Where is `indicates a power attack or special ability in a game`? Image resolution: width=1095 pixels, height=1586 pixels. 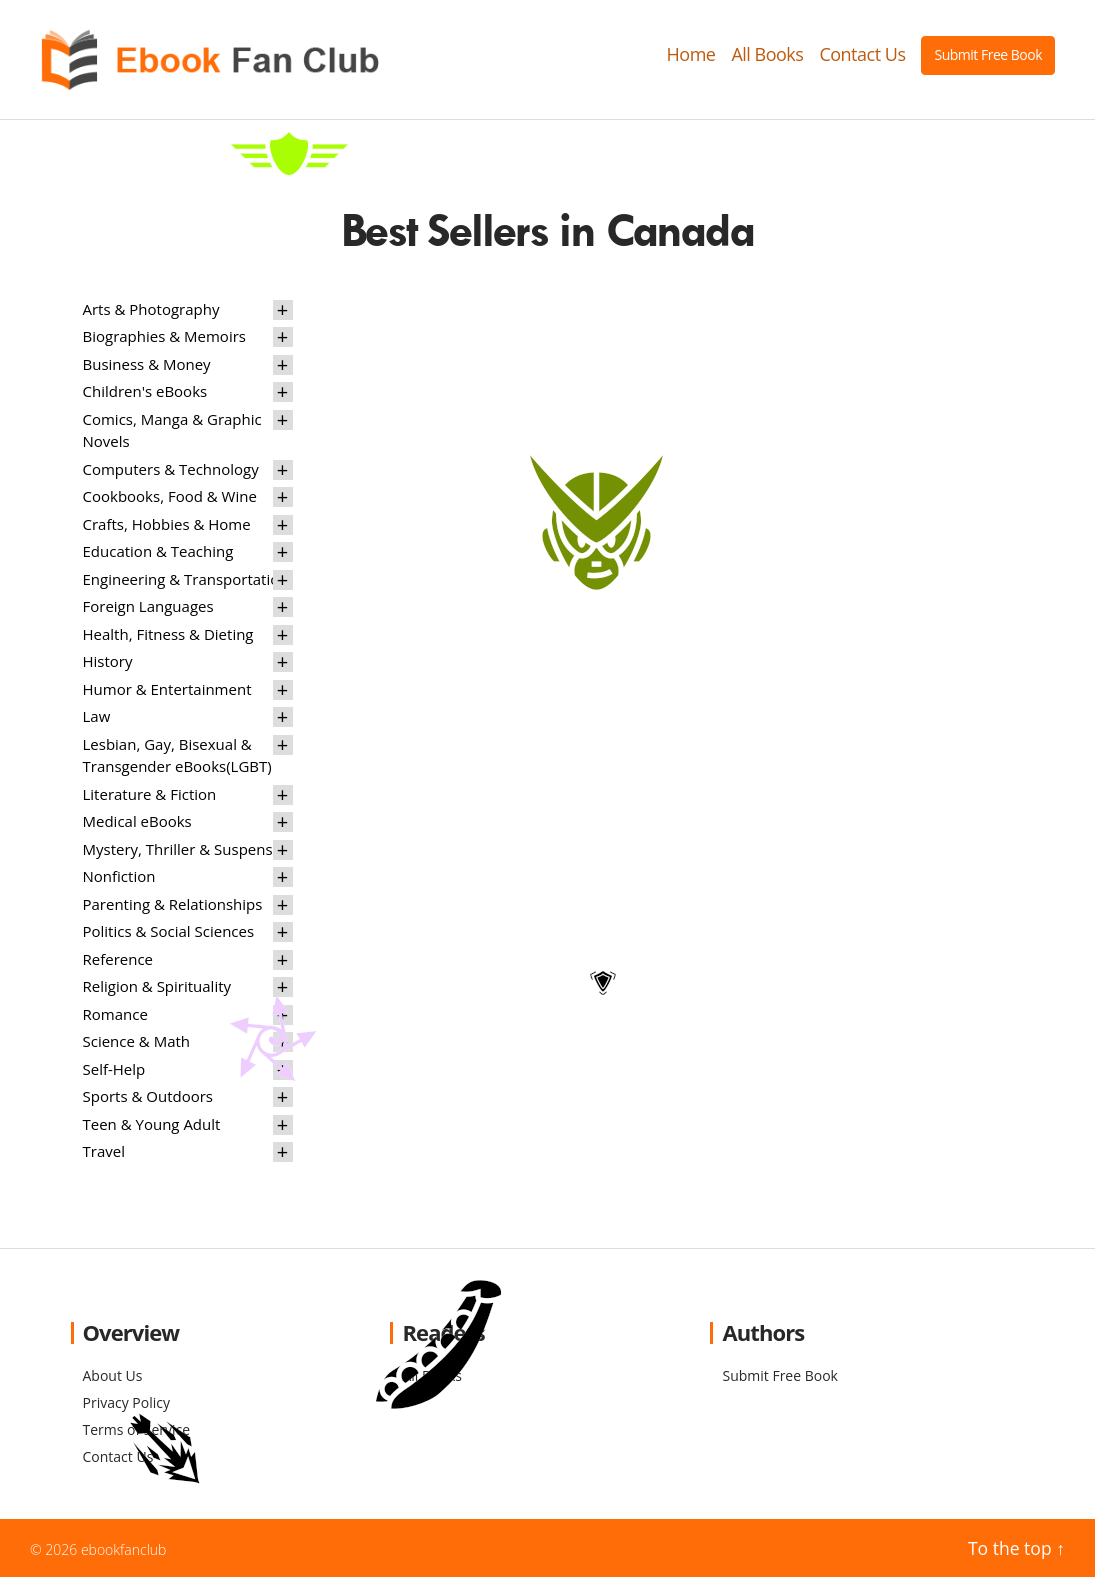 indicates a power attack or special ability in a game is located at coordinates (164, 1448).